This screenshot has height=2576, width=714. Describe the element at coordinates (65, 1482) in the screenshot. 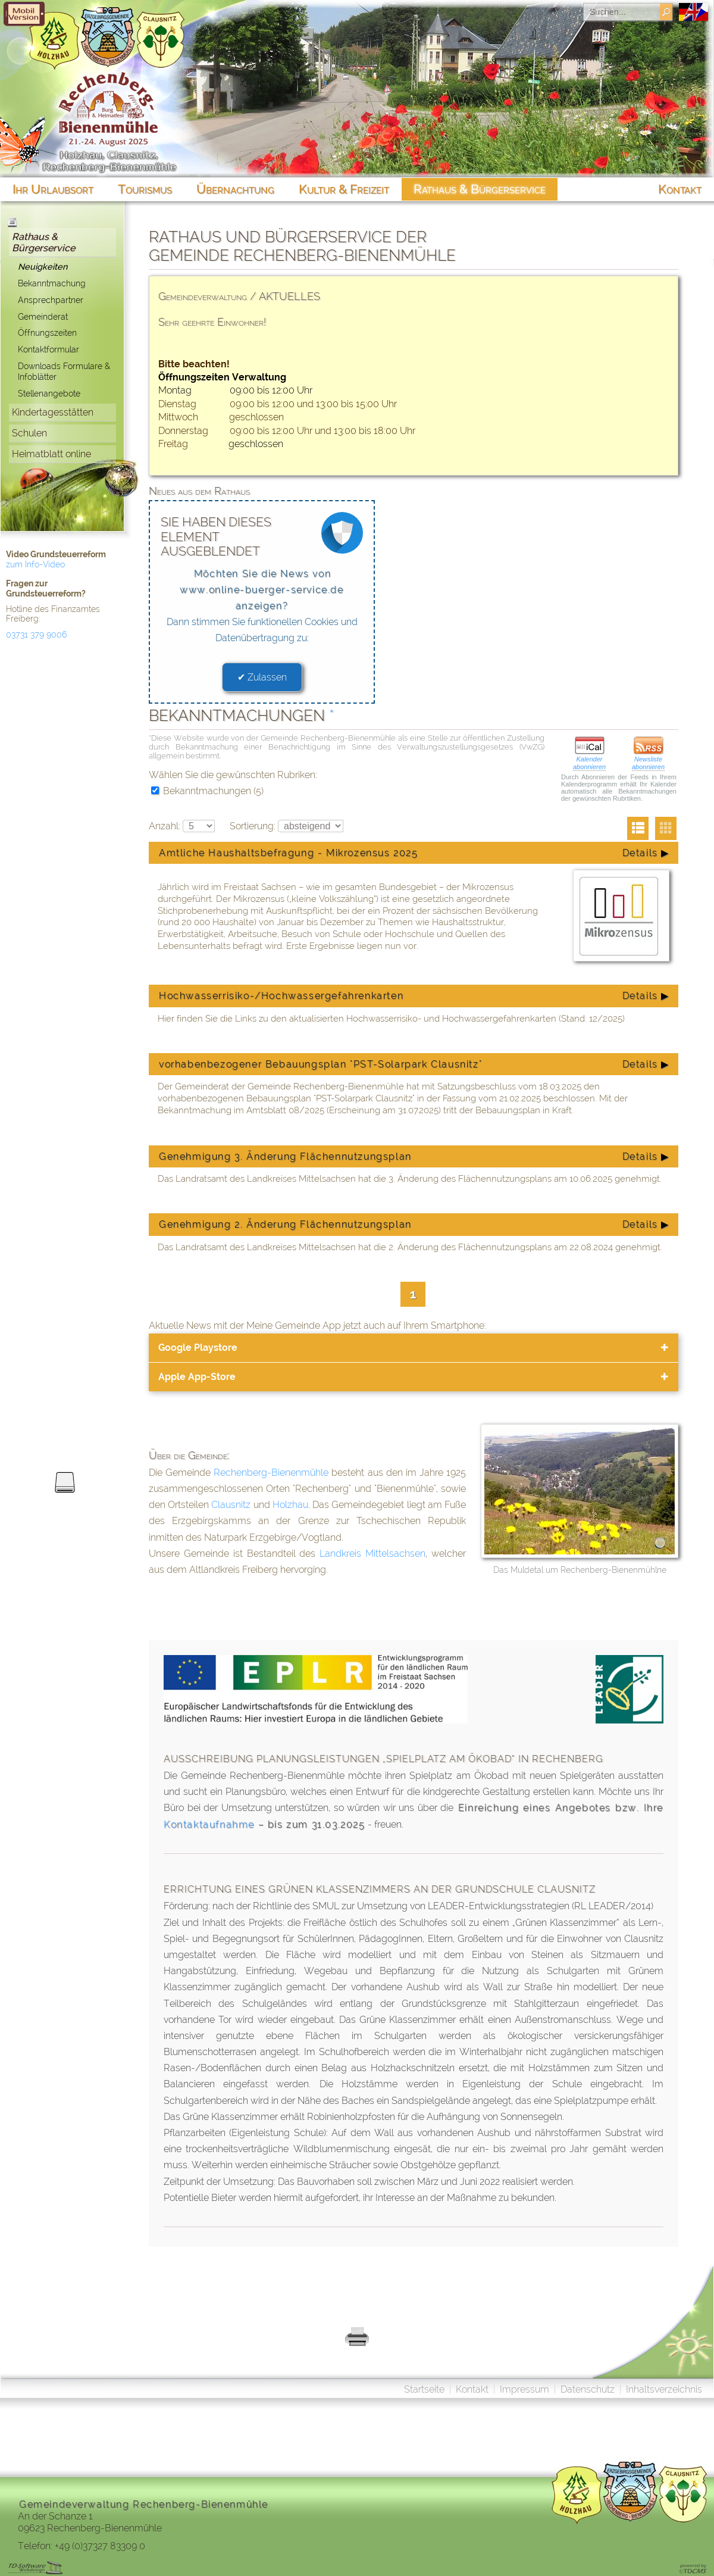

I see `access removable disk in sidebar` at that location.